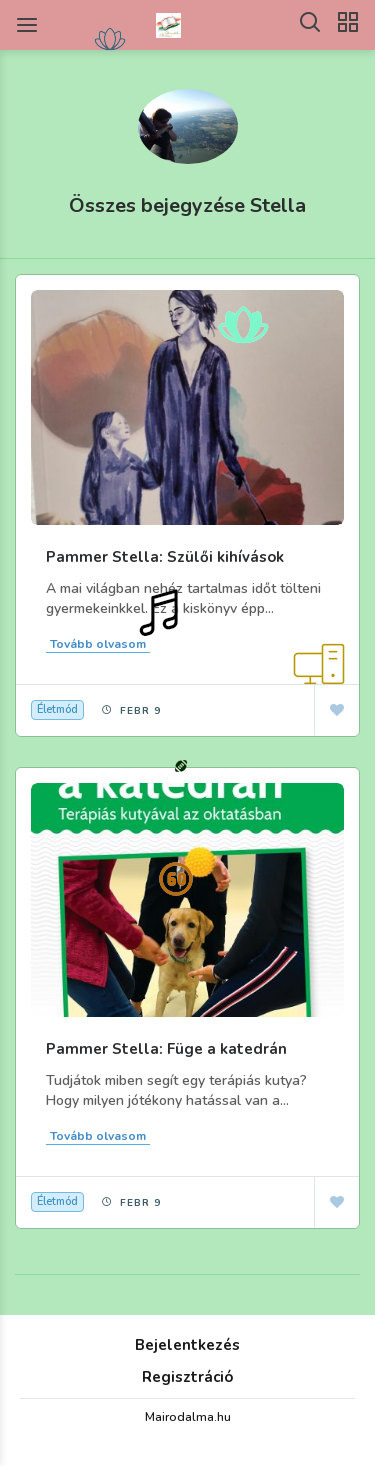 The width and height of the screenshot is (375, 1466). What do you see at coordinates (319, 664) in the screenshot?
I see `access desktop or PC settings` at bounding box center [319, 664].